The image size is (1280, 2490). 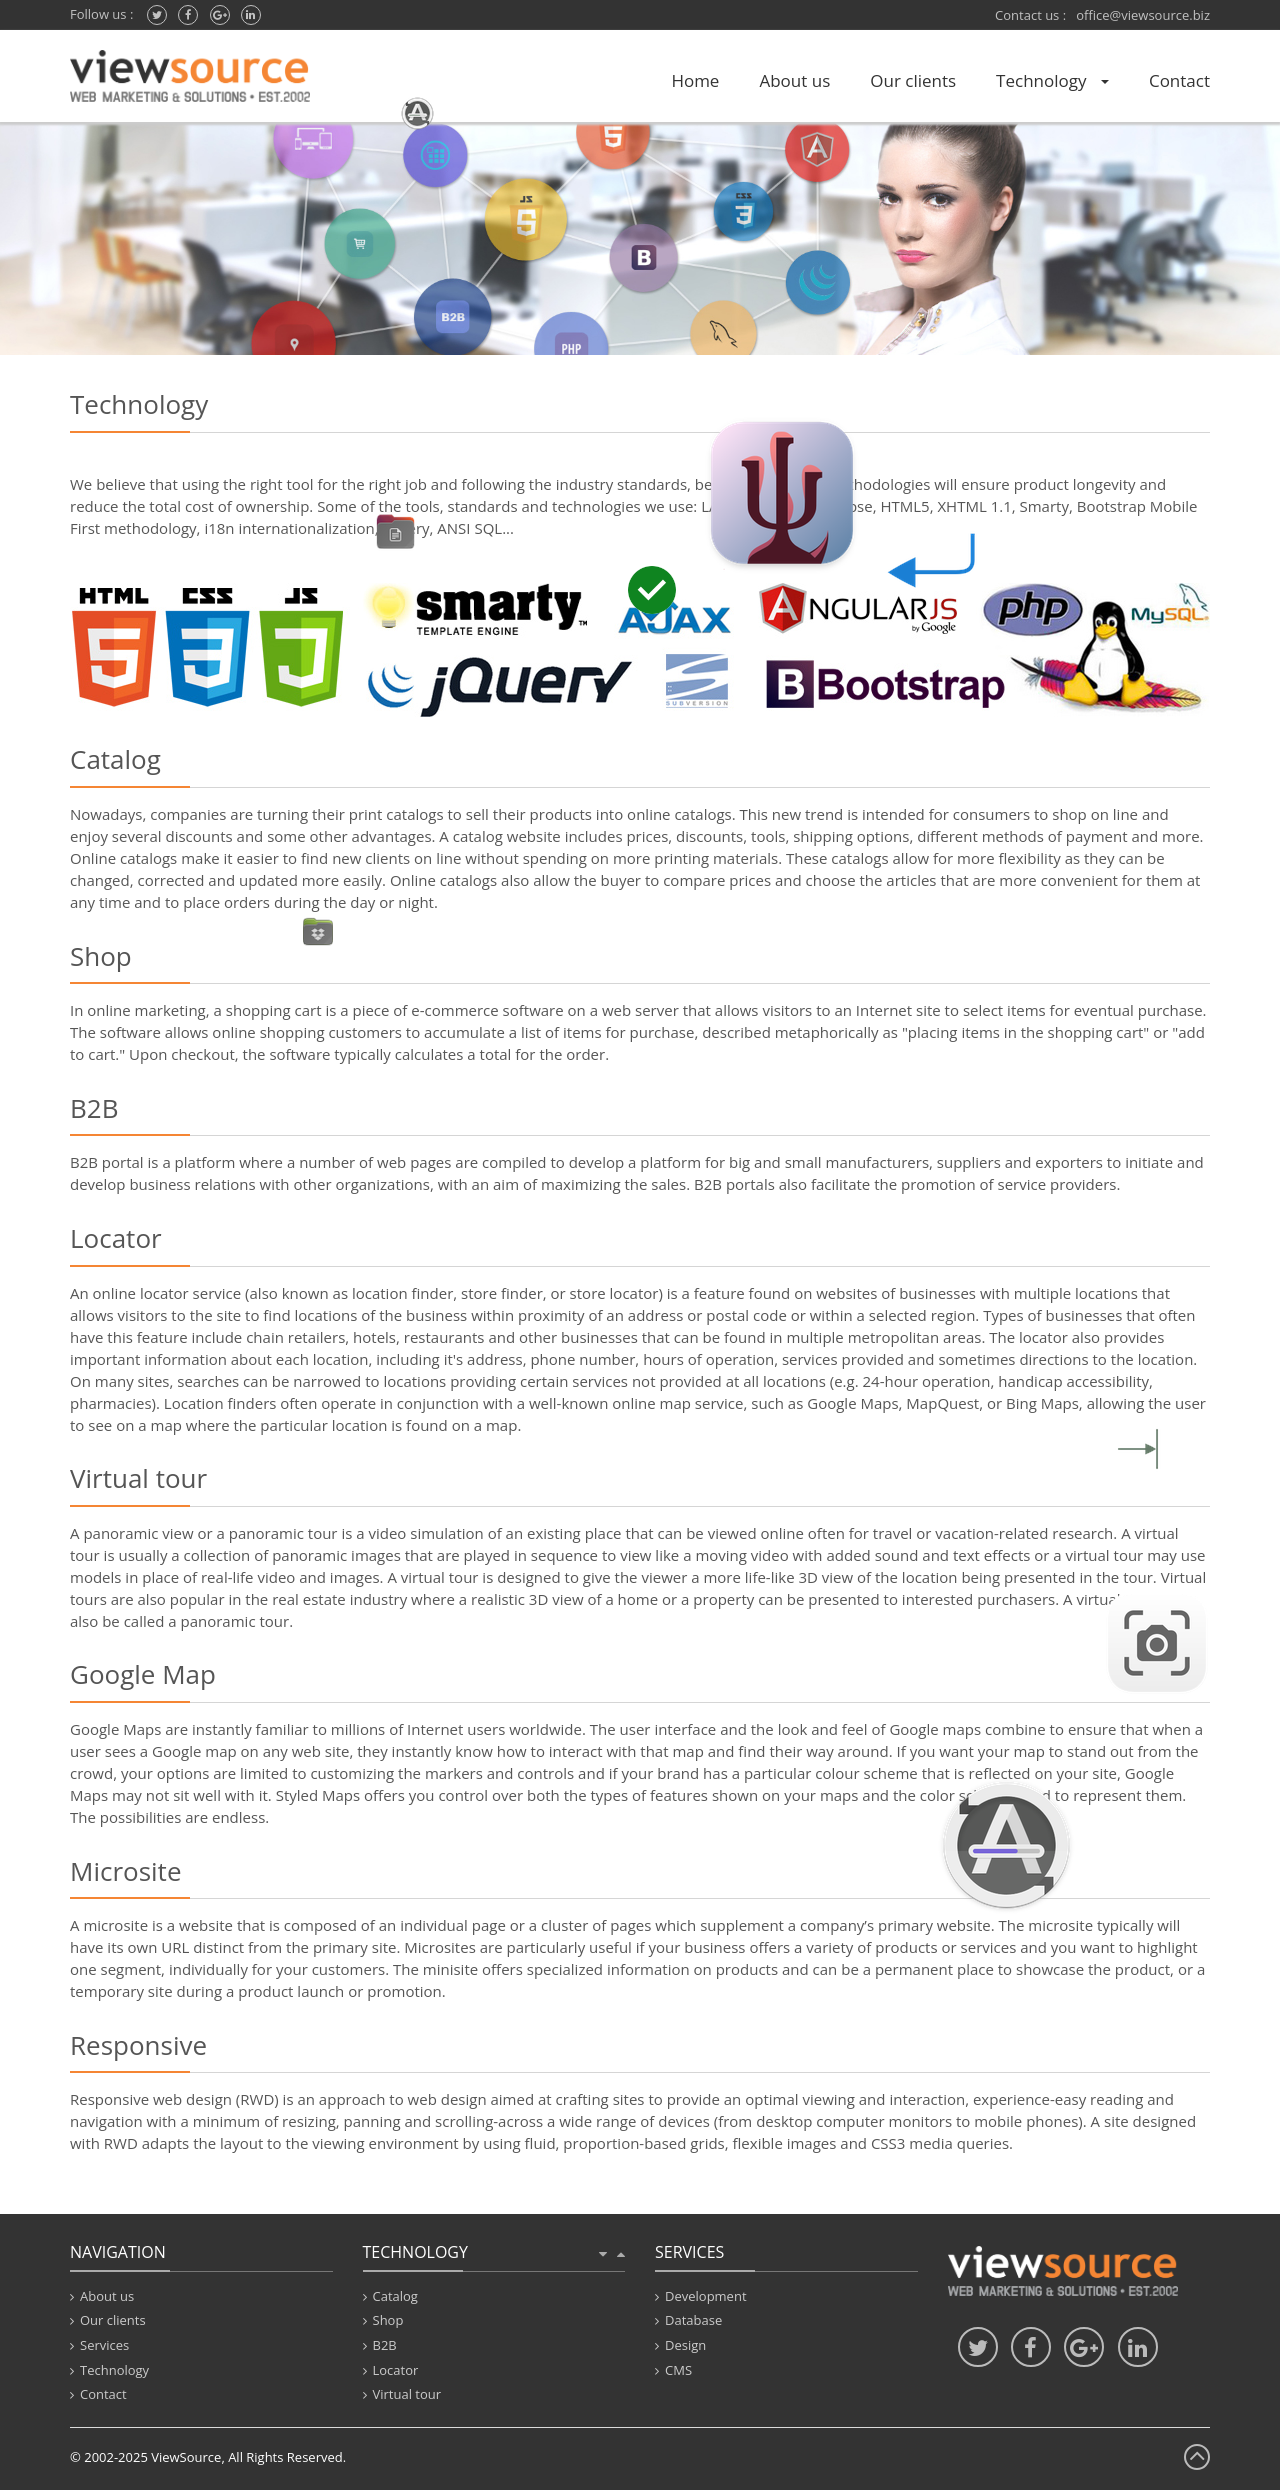 What do you see at coordinates (782, 493) in the screenshot?
I see `open hydrus network media management application` at bounding box center [782, 493].